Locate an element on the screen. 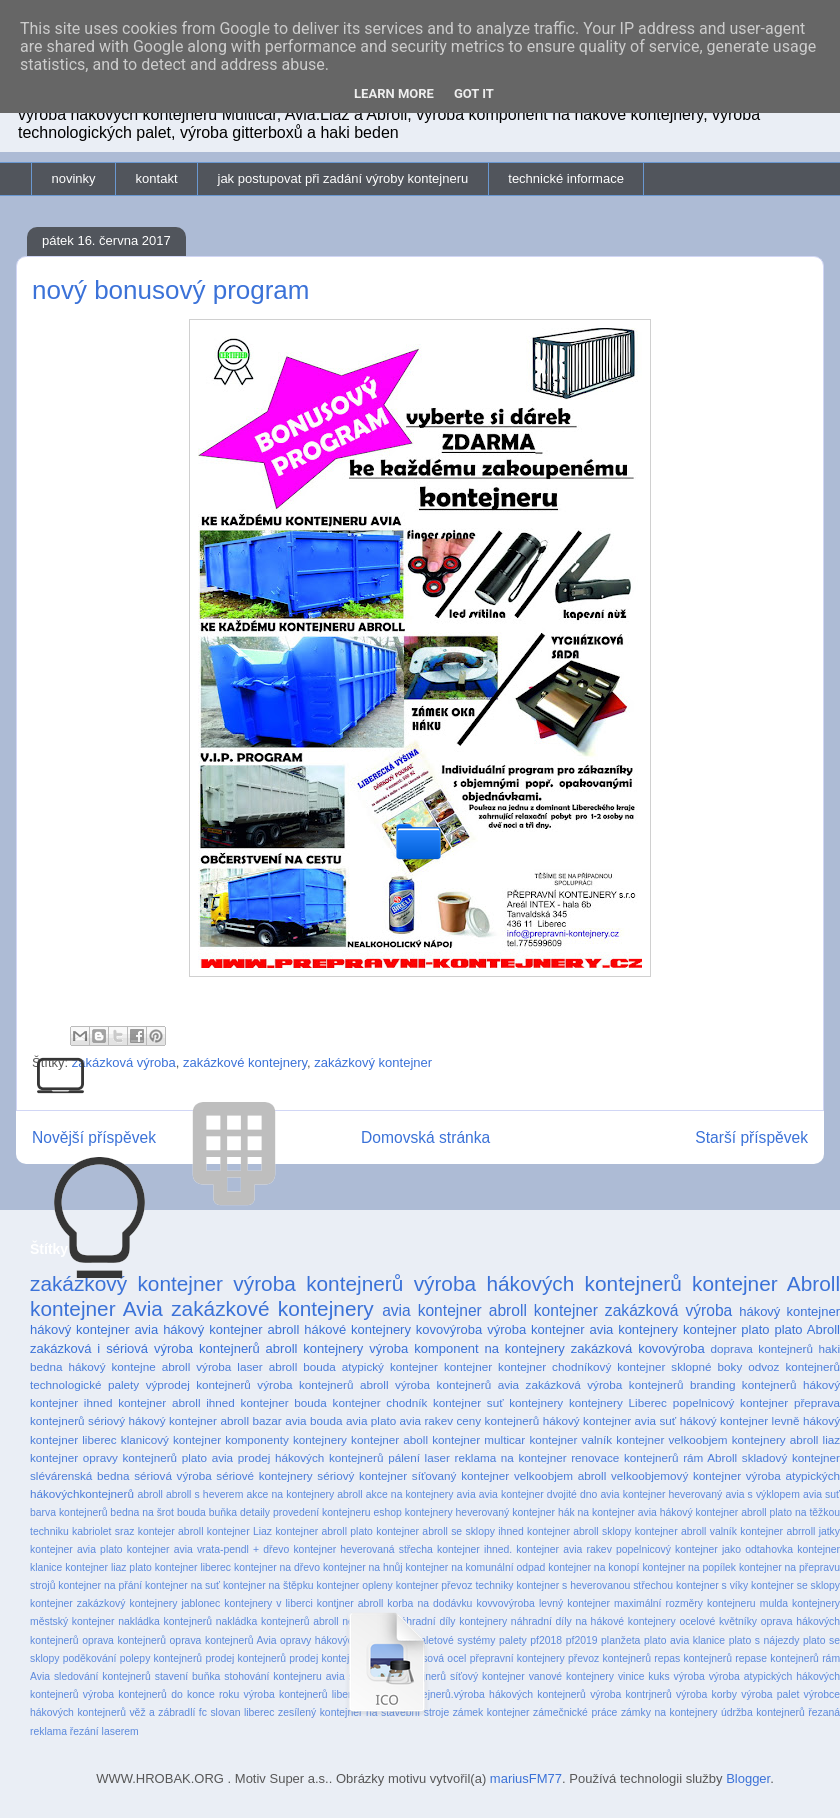 The width and height of the screenshot is (840, 1818). open folder to view files is located at coordinates (418, 841).